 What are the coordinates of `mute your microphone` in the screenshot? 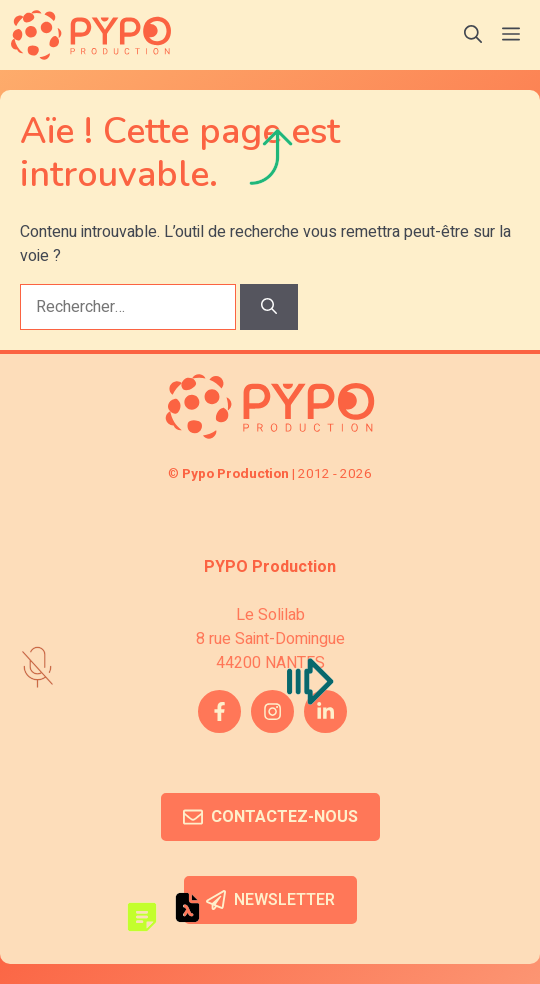 It's located at (37, 666).